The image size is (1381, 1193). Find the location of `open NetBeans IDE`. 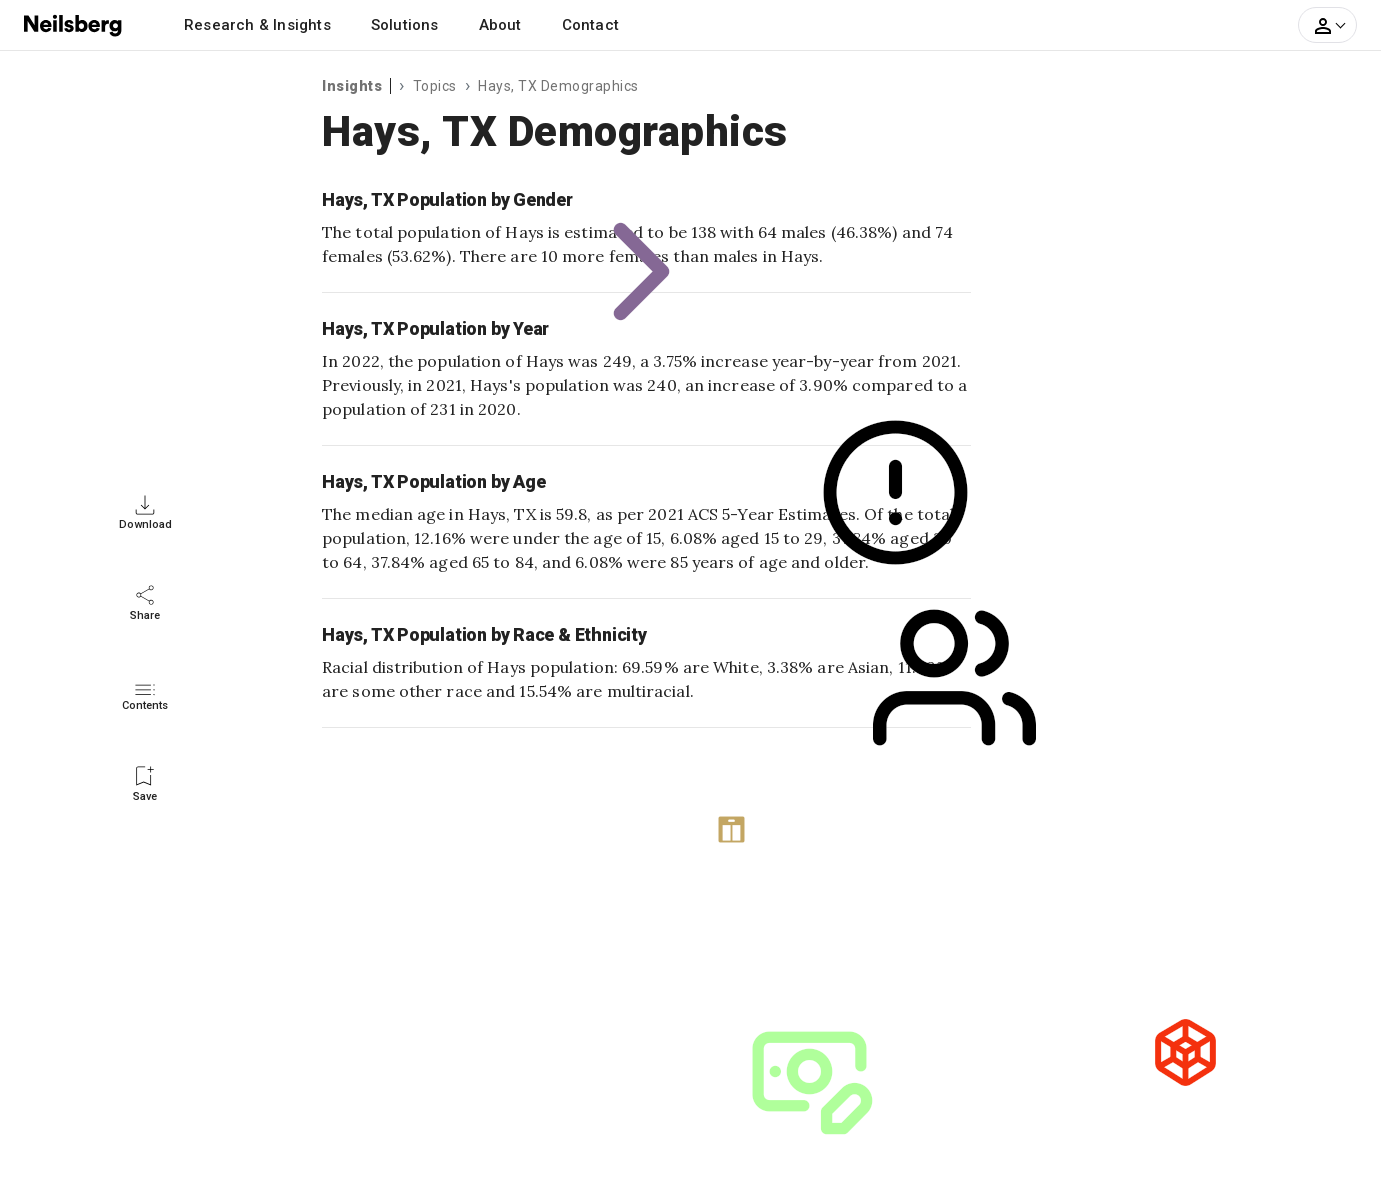

open NetBeans IDE is located at coordinates (1185, 1052).